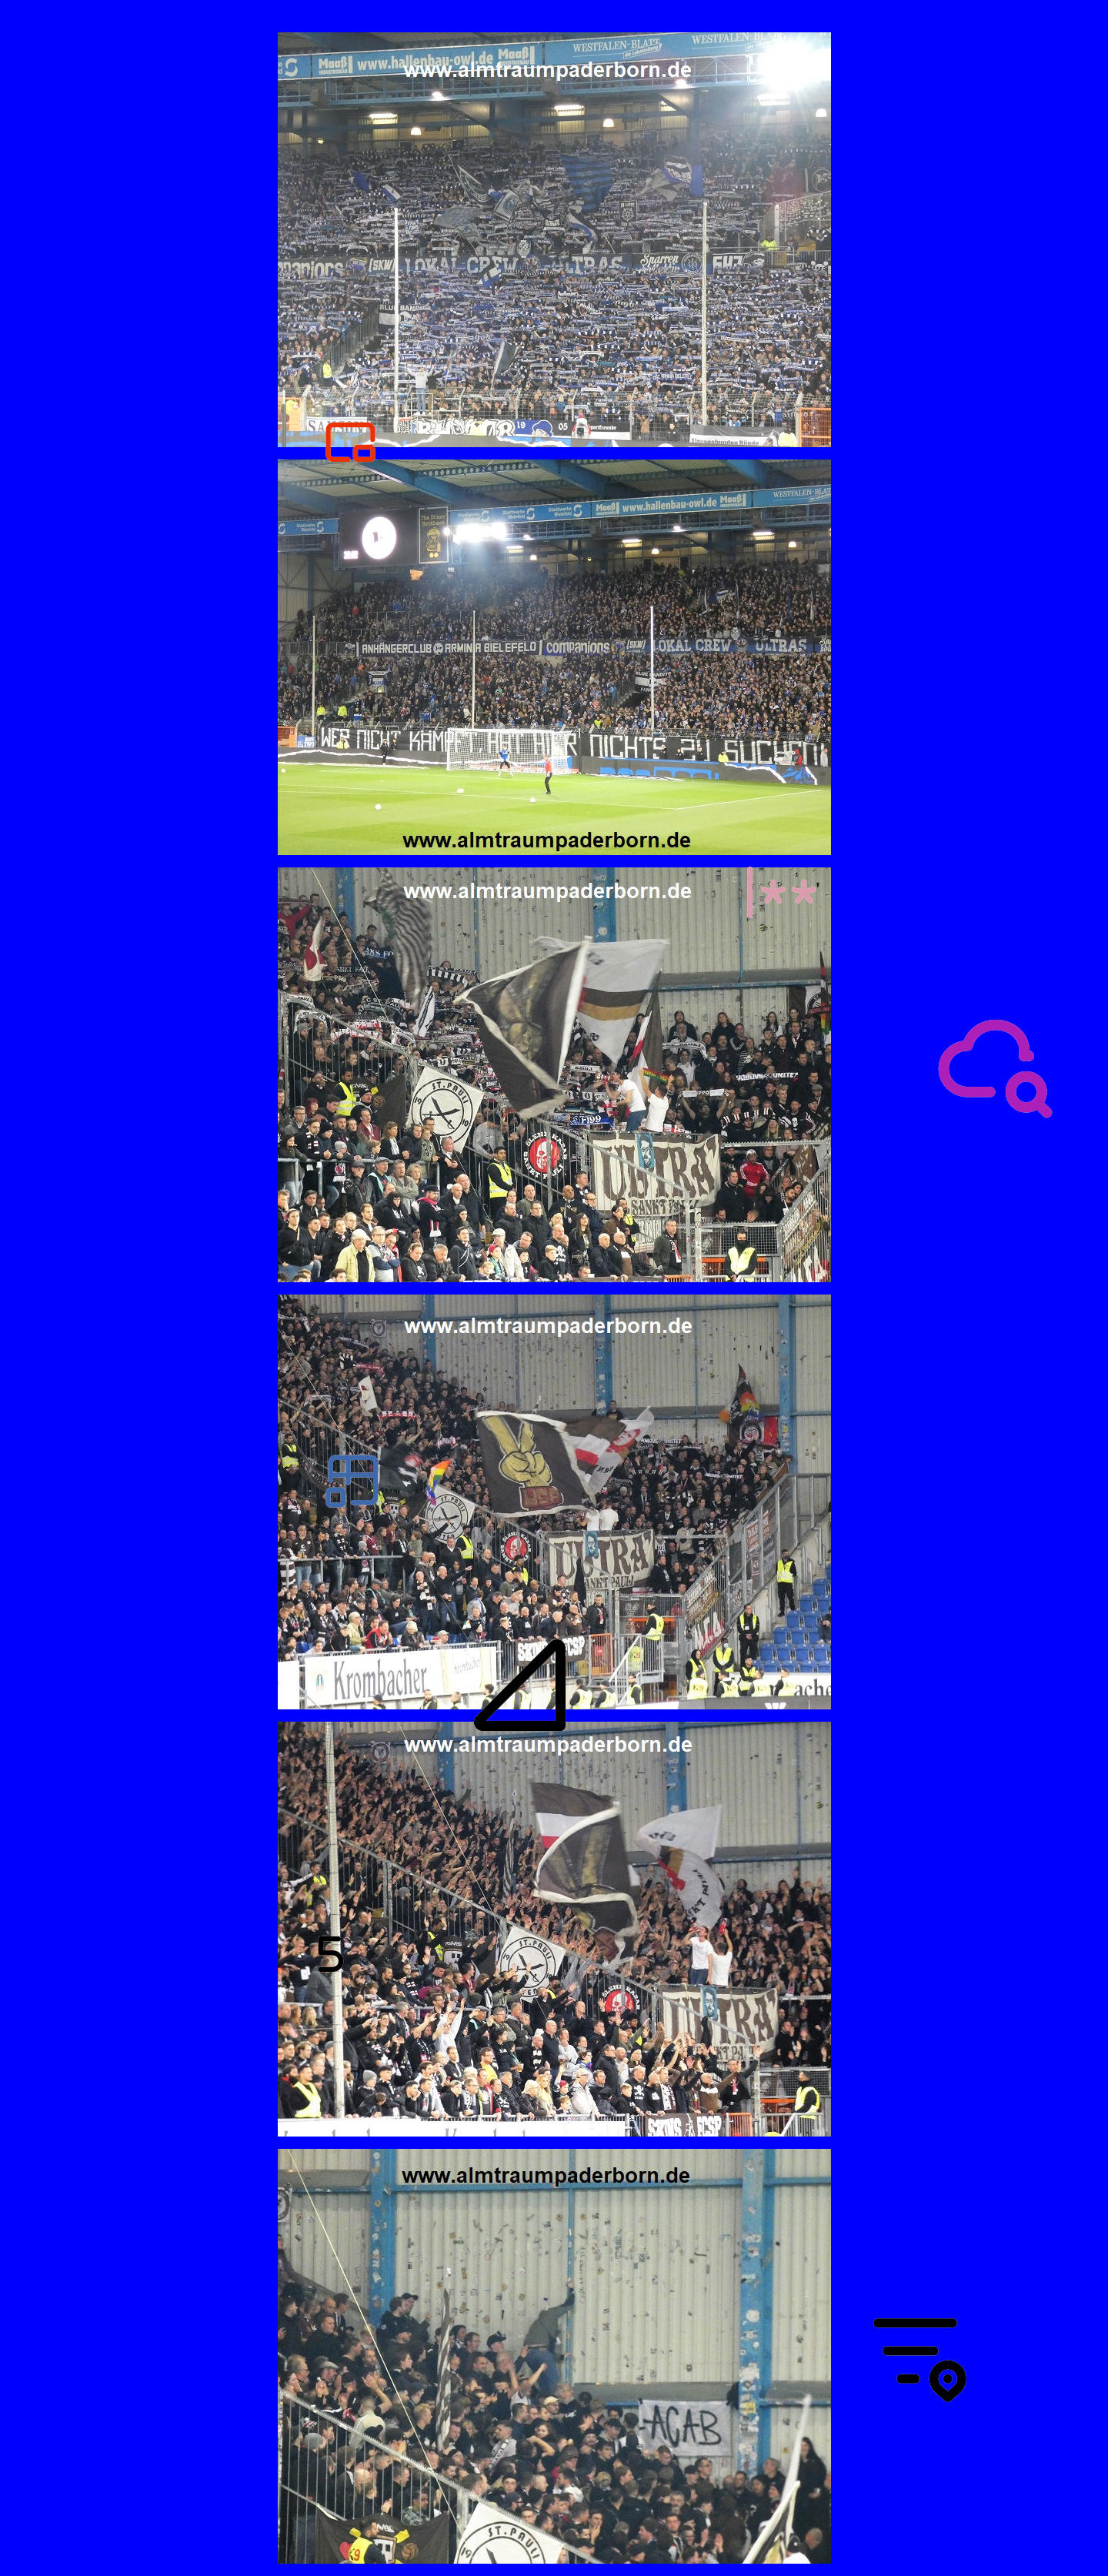 This screenshot has width=1108, height=2576. What do you see at coordinates (915, 2350) in the screenshot?
I see `filter results by location` at bounding box center [915, 2350].